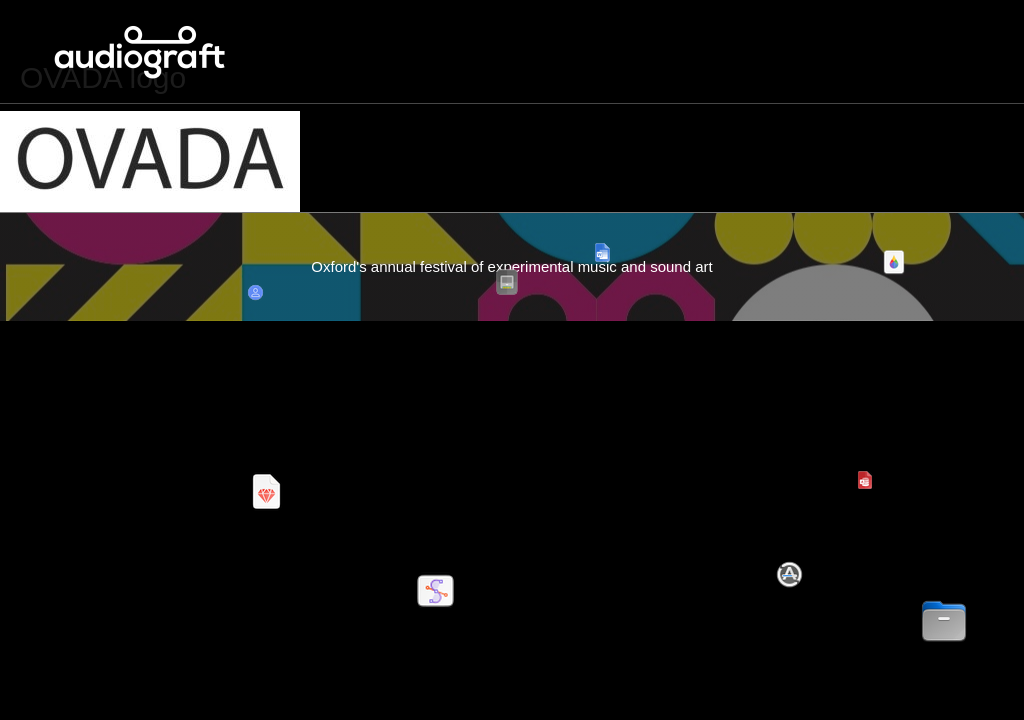 Image resolution: width=1024 pixels, height=720 pixels. Describe the element at coordinates (944, 621) in the screenshot. I see `open the nautilus file manager` at that location.